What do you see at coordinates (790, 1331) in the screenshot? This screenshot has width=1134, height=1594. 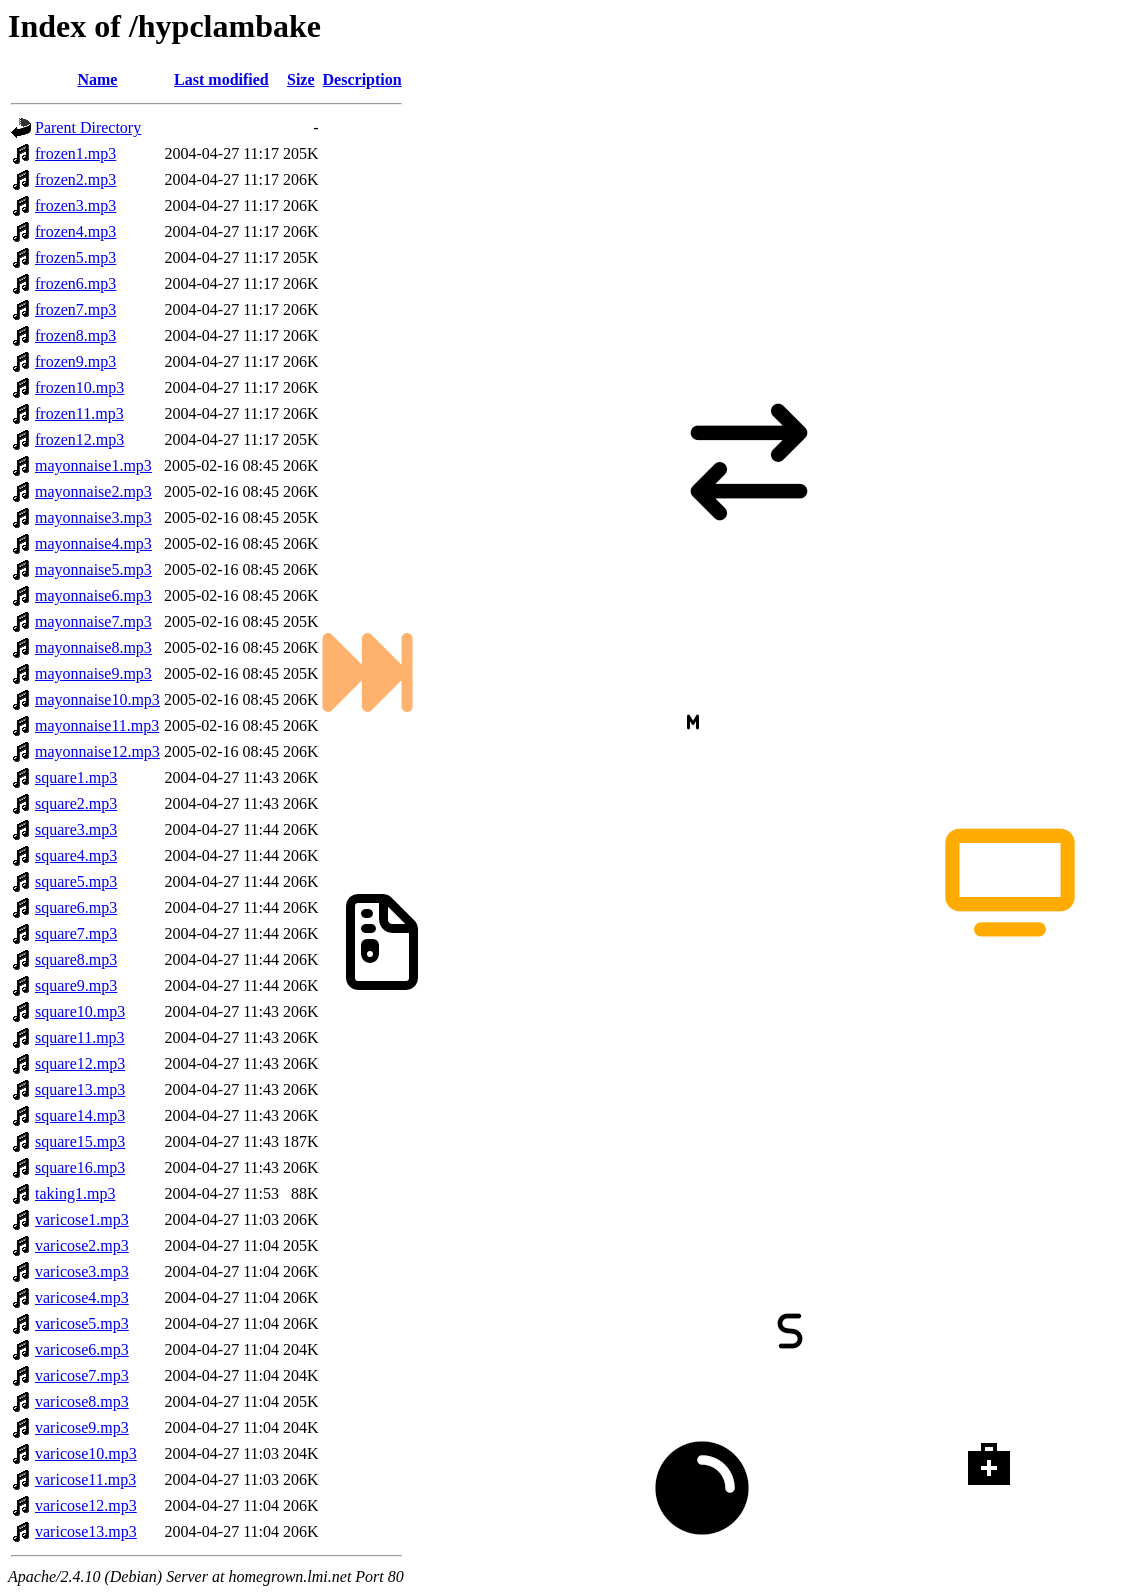 I see `indicates items starting with the letter S` at bounding box center [790, 1331].